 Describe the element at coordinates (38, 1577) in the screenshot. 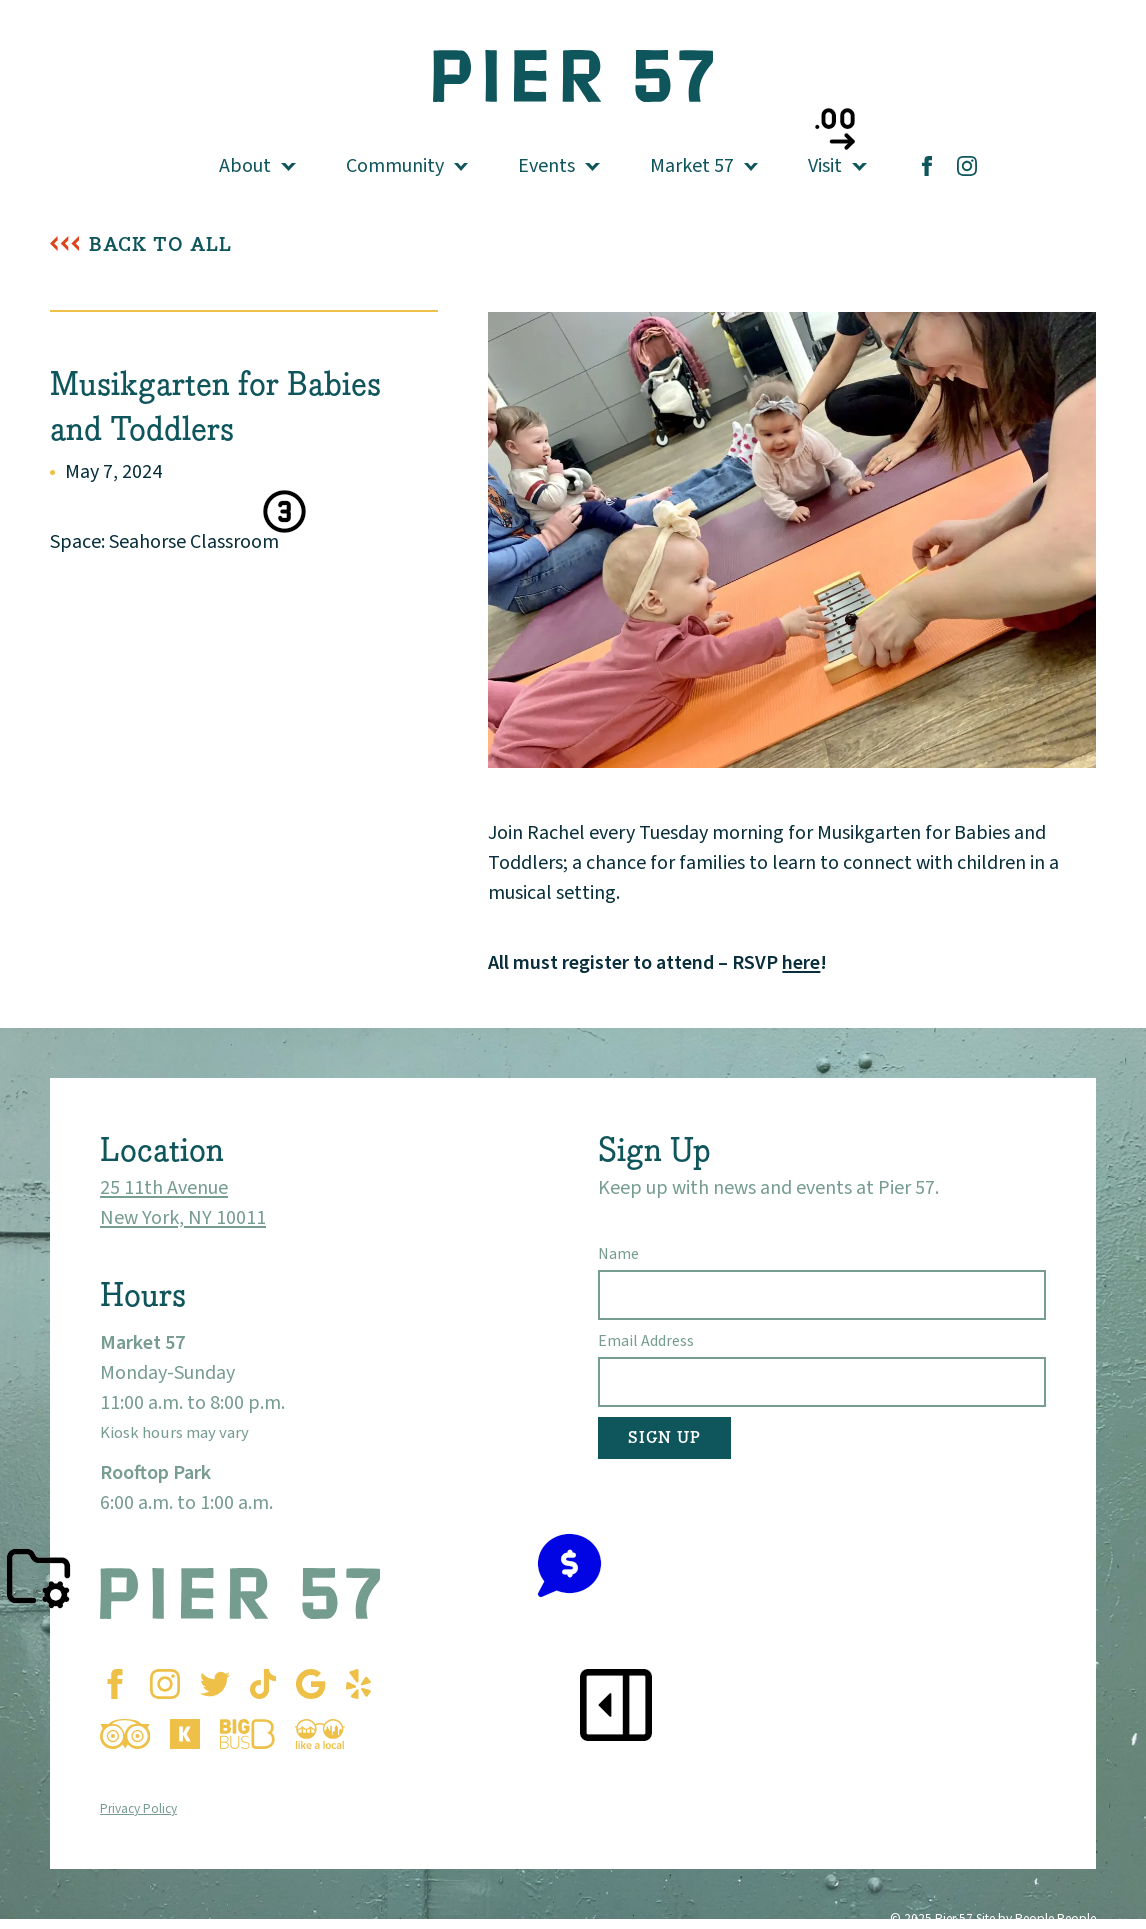

I see `access folder settings` at that location.